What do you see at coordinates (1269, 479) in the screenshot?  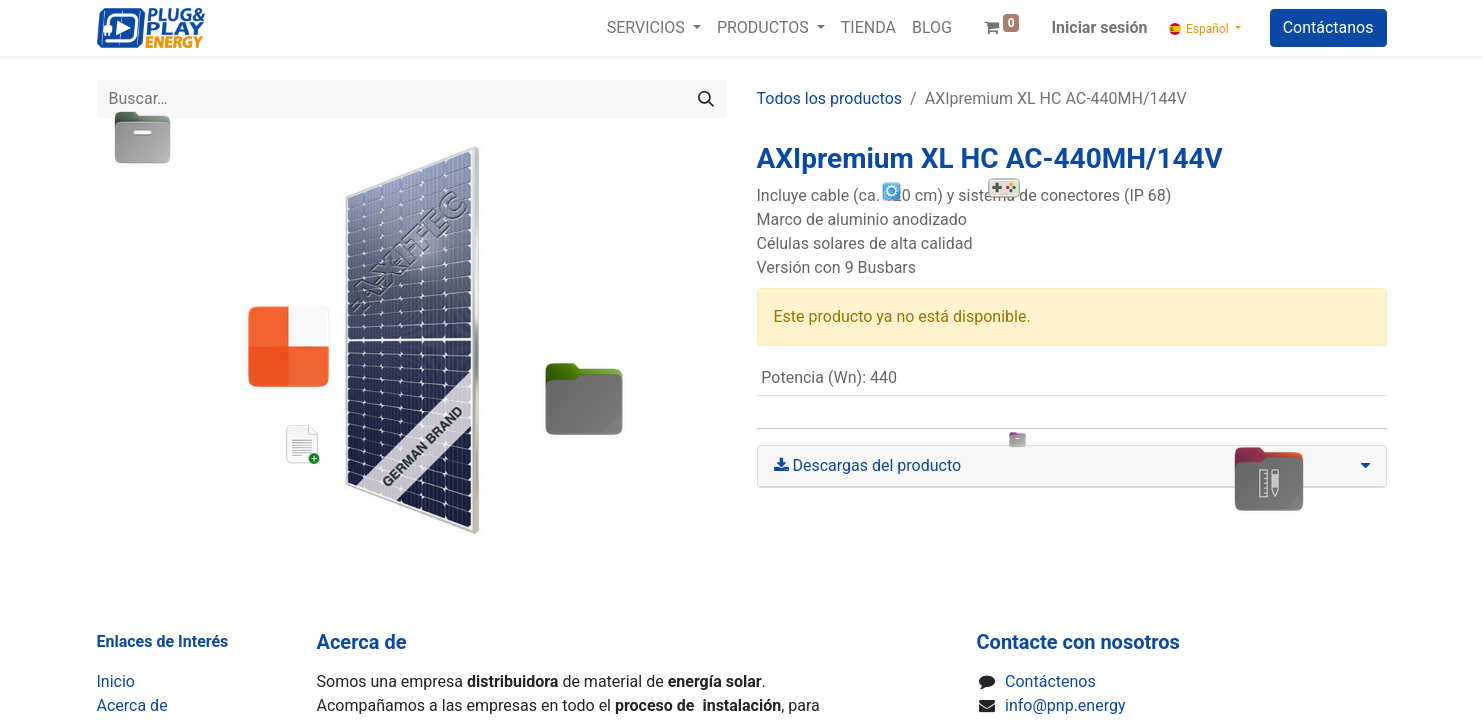 I see `open templates folder` at bounding box center [1269, 479].